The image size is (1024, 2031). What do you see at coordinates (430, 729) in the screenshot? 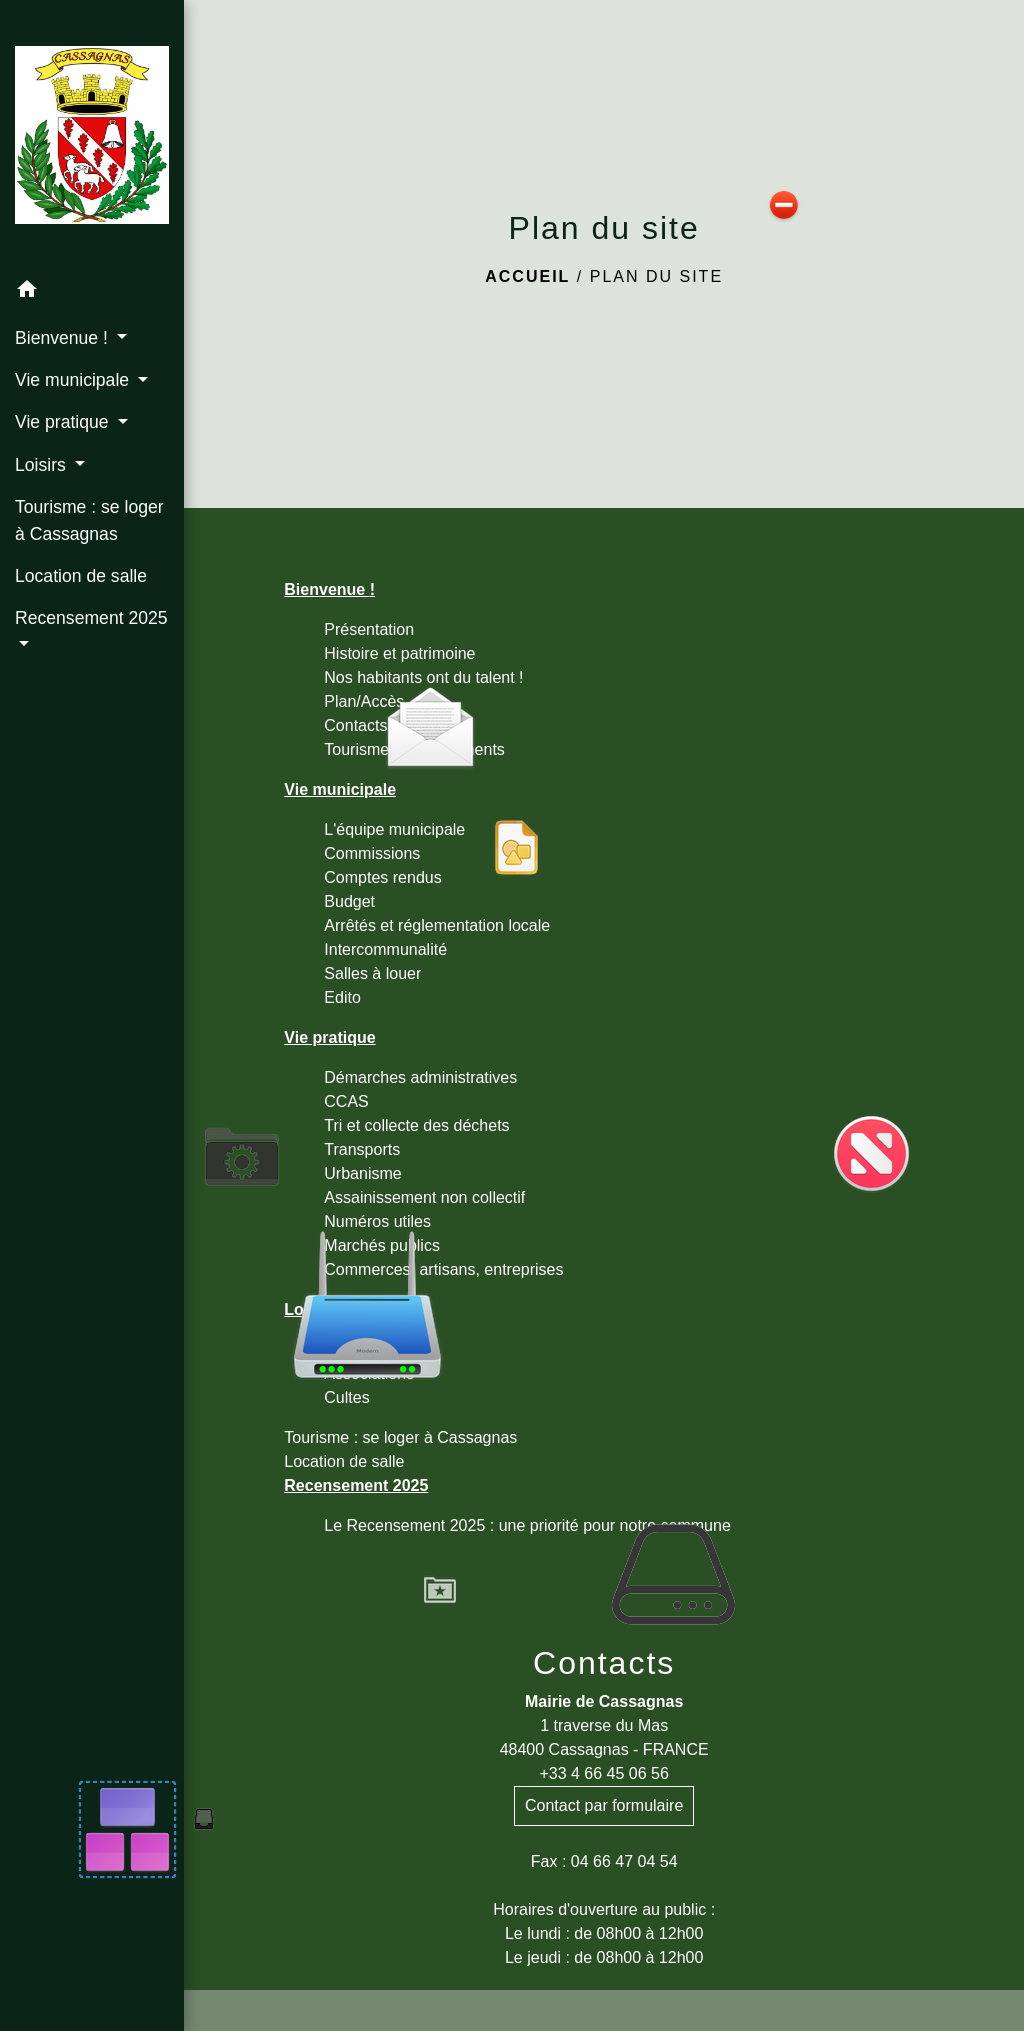
I see `open mail or email application` at bounding box center [430, 729].